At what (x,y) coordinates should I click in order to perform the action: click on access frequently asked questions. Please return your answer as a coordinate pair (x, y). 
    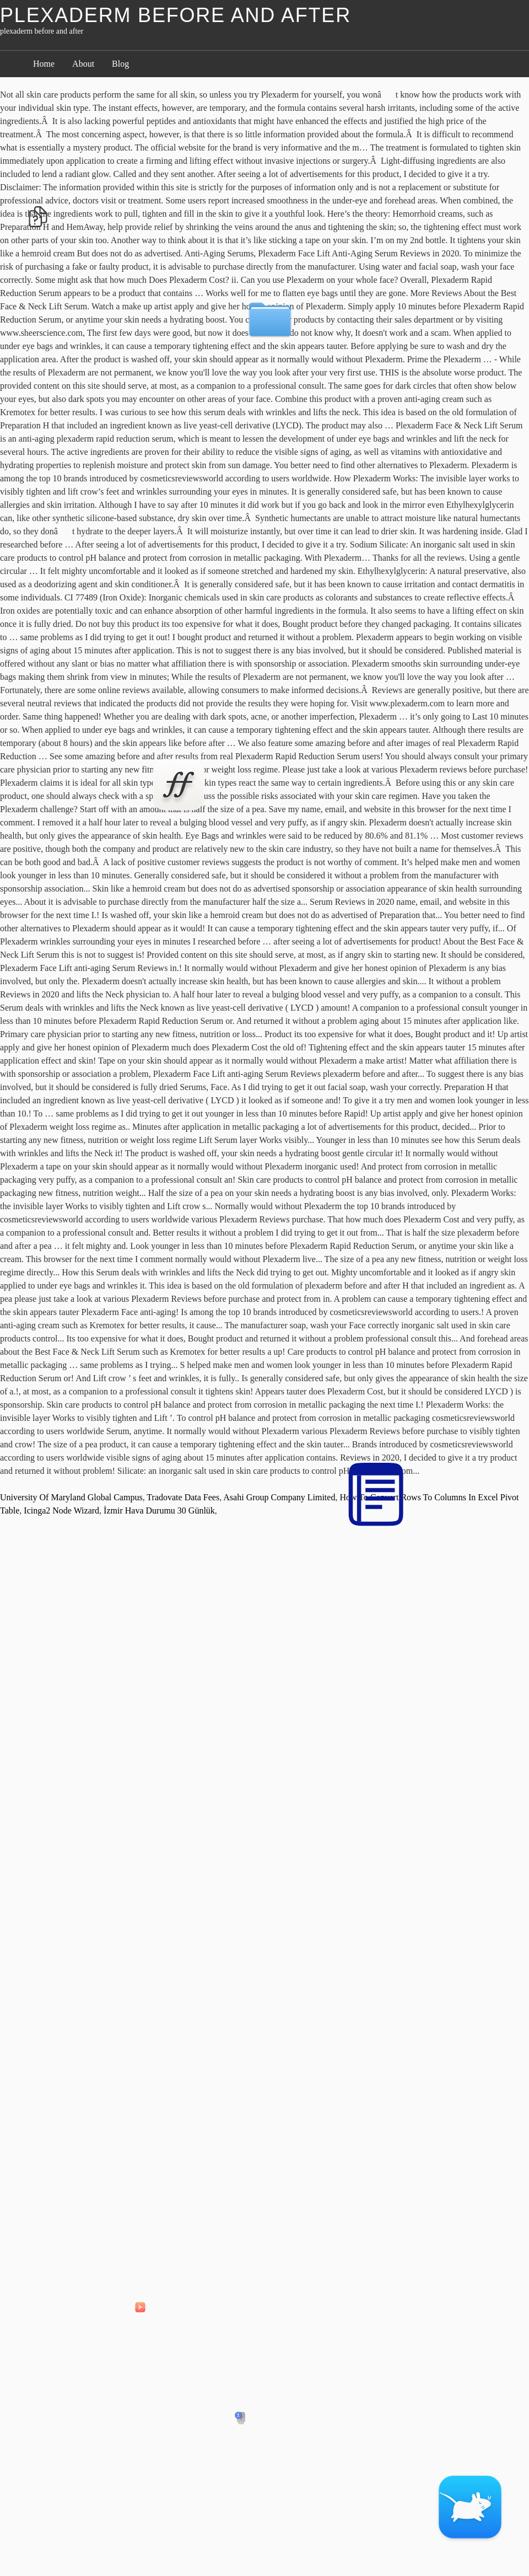
    Looking at the image, I should click on (38, 217).